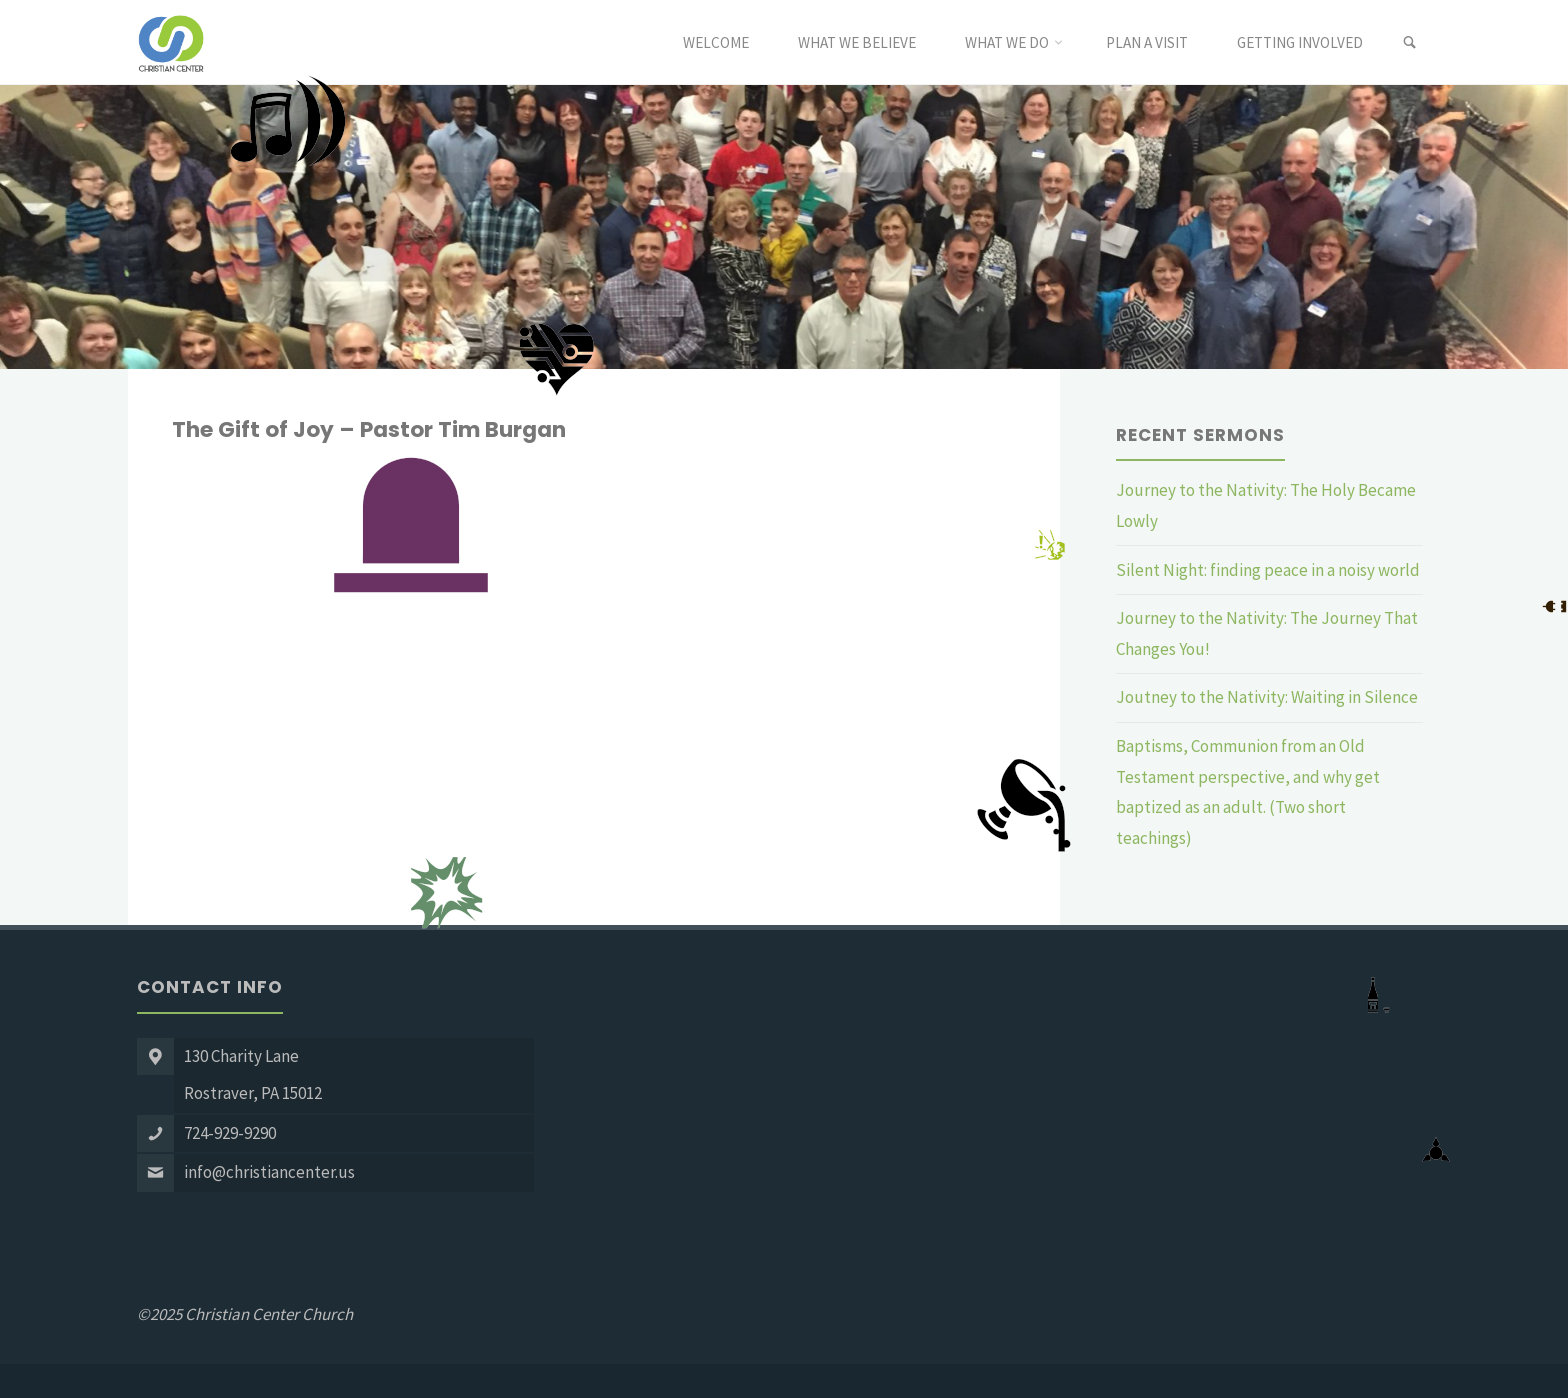 The width and height of the screenshot is (1568, 1398). Describe the element at coordinates (1436, 1149) in the screenshot. I see `indicates player has reached level three` at that location.